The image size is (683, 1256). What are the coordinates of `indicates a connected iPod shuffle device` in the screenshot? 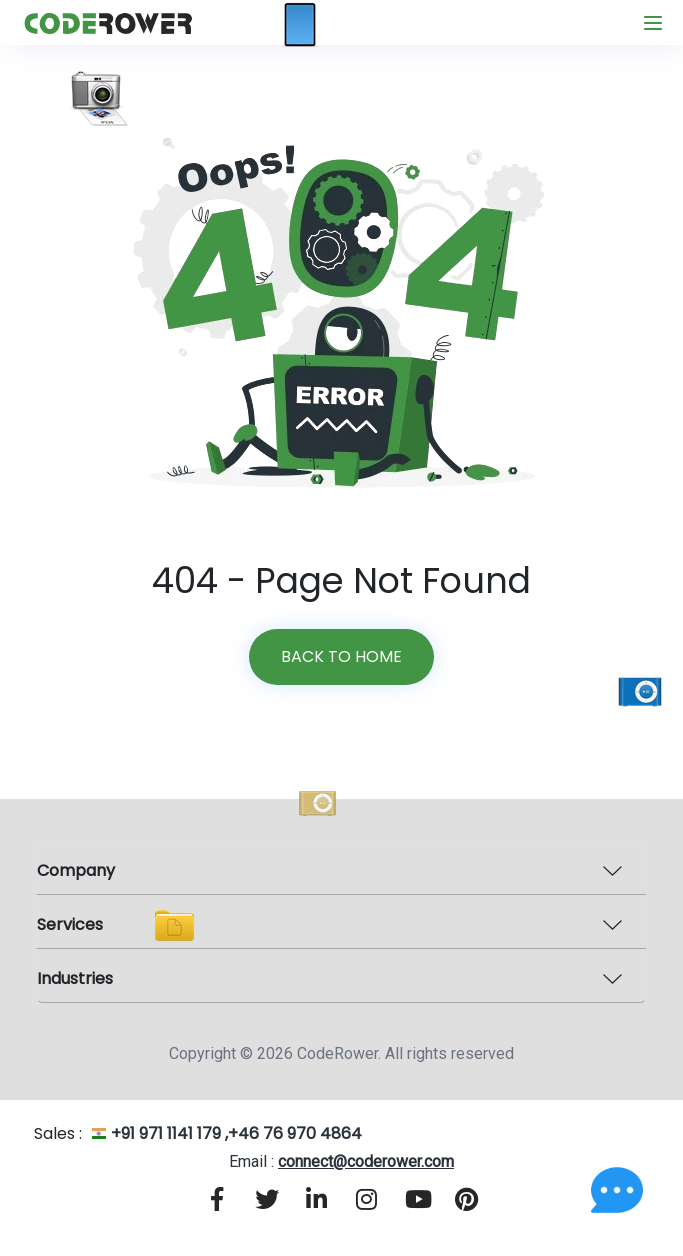 It's located at (640, 684).